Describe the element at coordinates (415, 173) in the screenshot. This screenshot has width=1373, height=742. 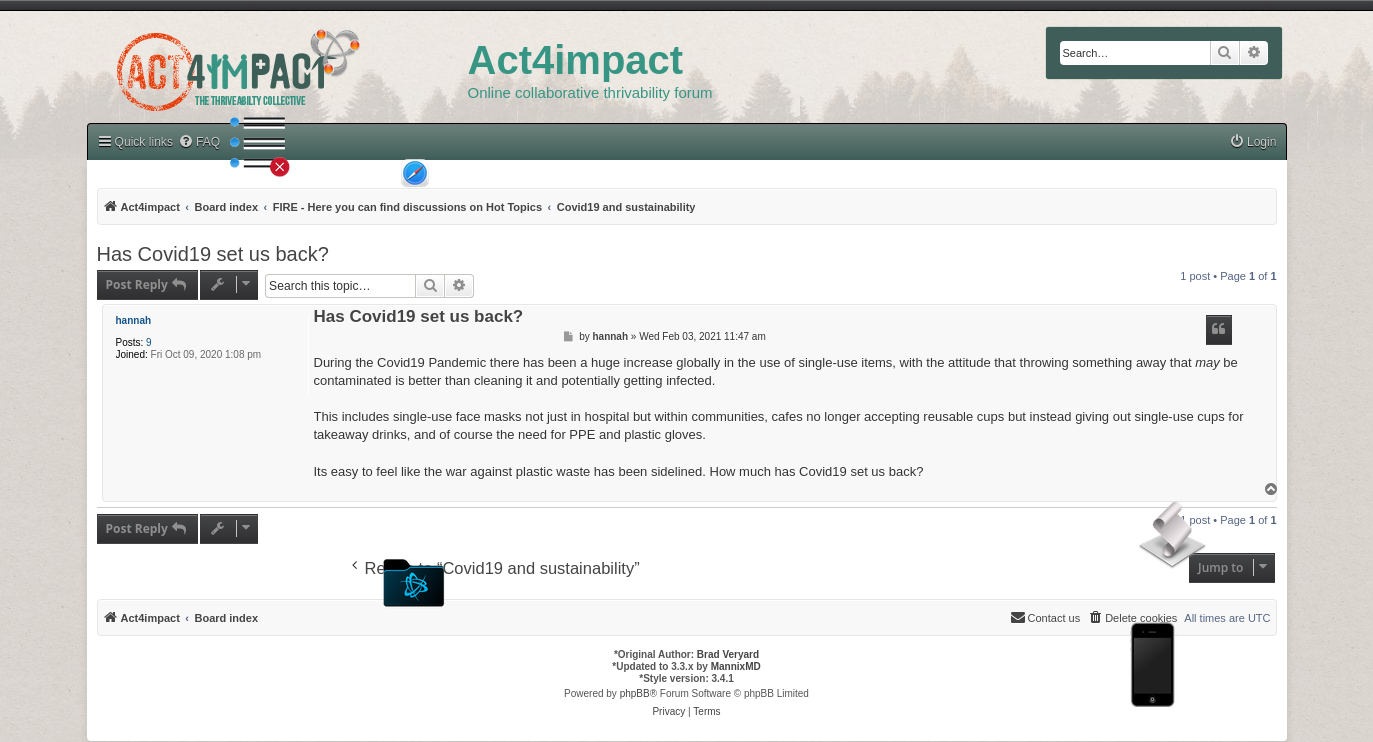
I see `open Safari web browser` at that location.